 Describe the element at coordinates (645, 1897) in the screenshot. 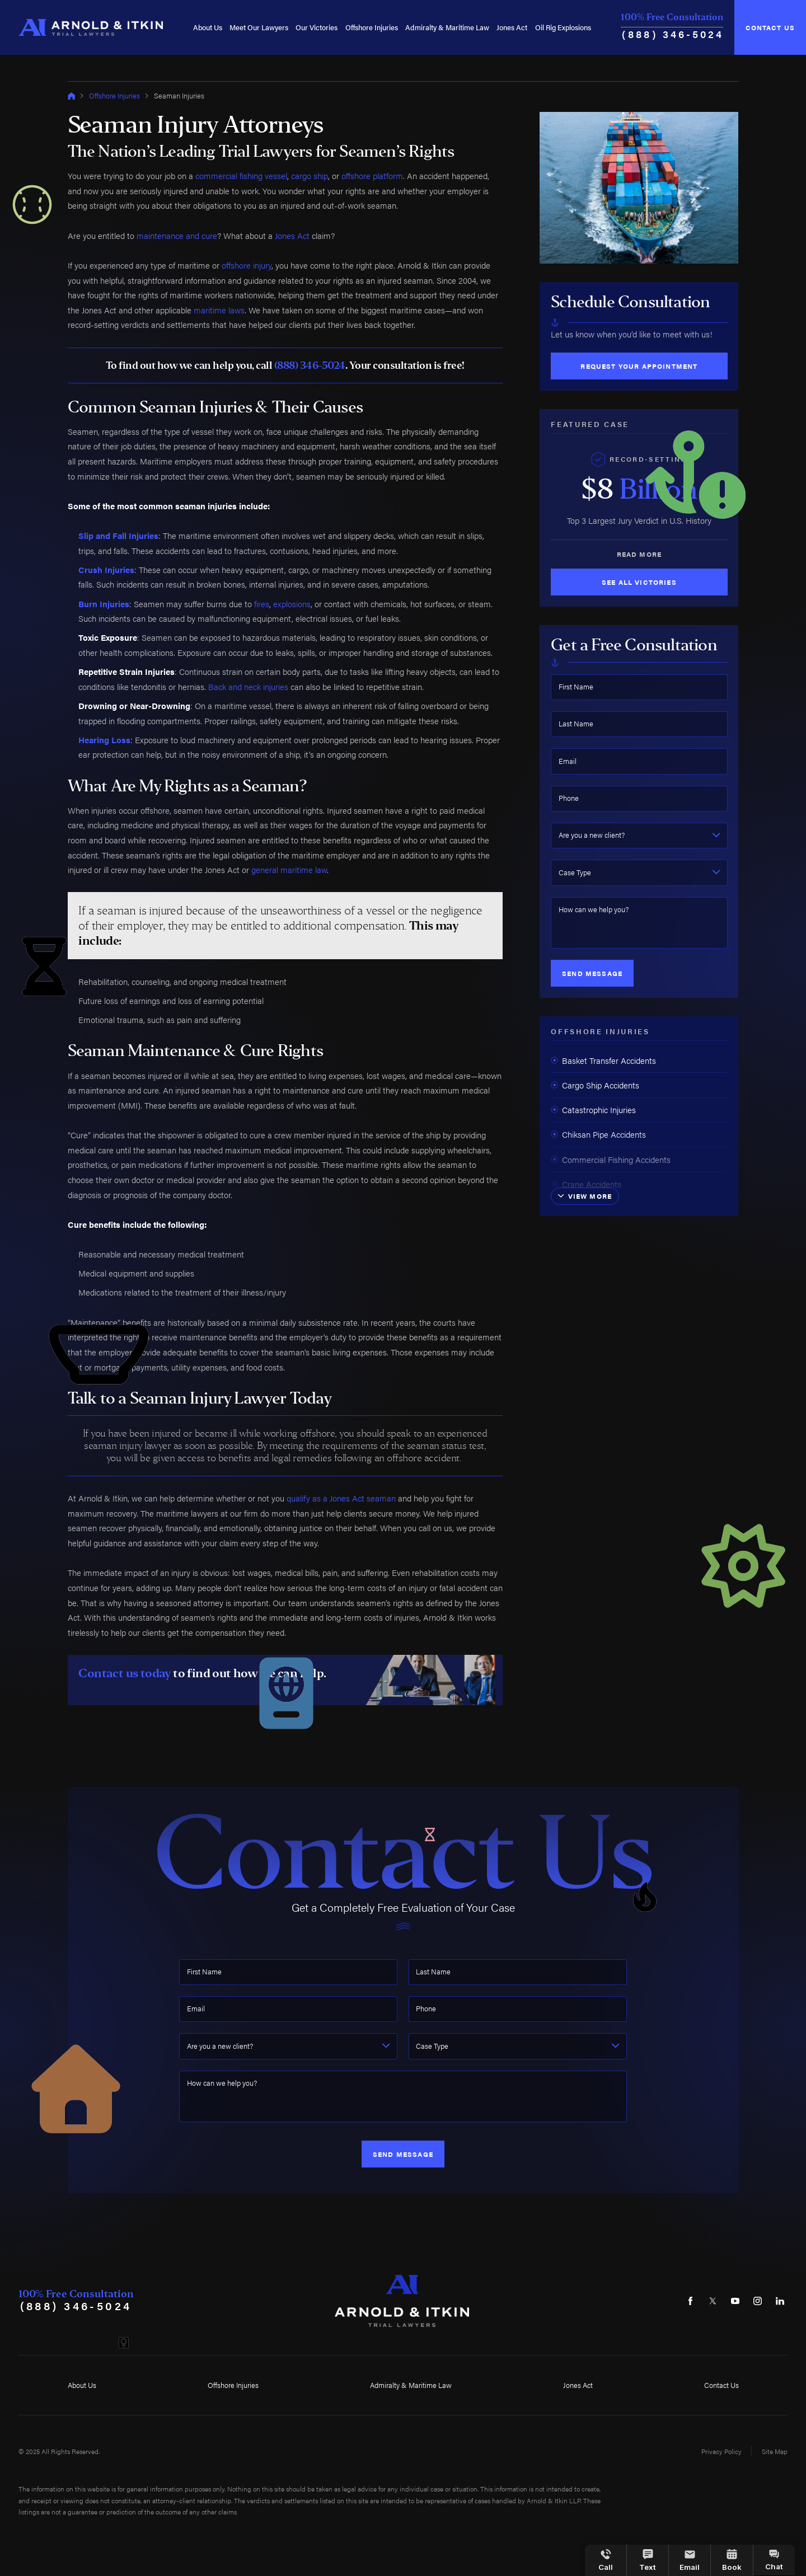

I see `locate nearby fire stations or emergency services` at that location.